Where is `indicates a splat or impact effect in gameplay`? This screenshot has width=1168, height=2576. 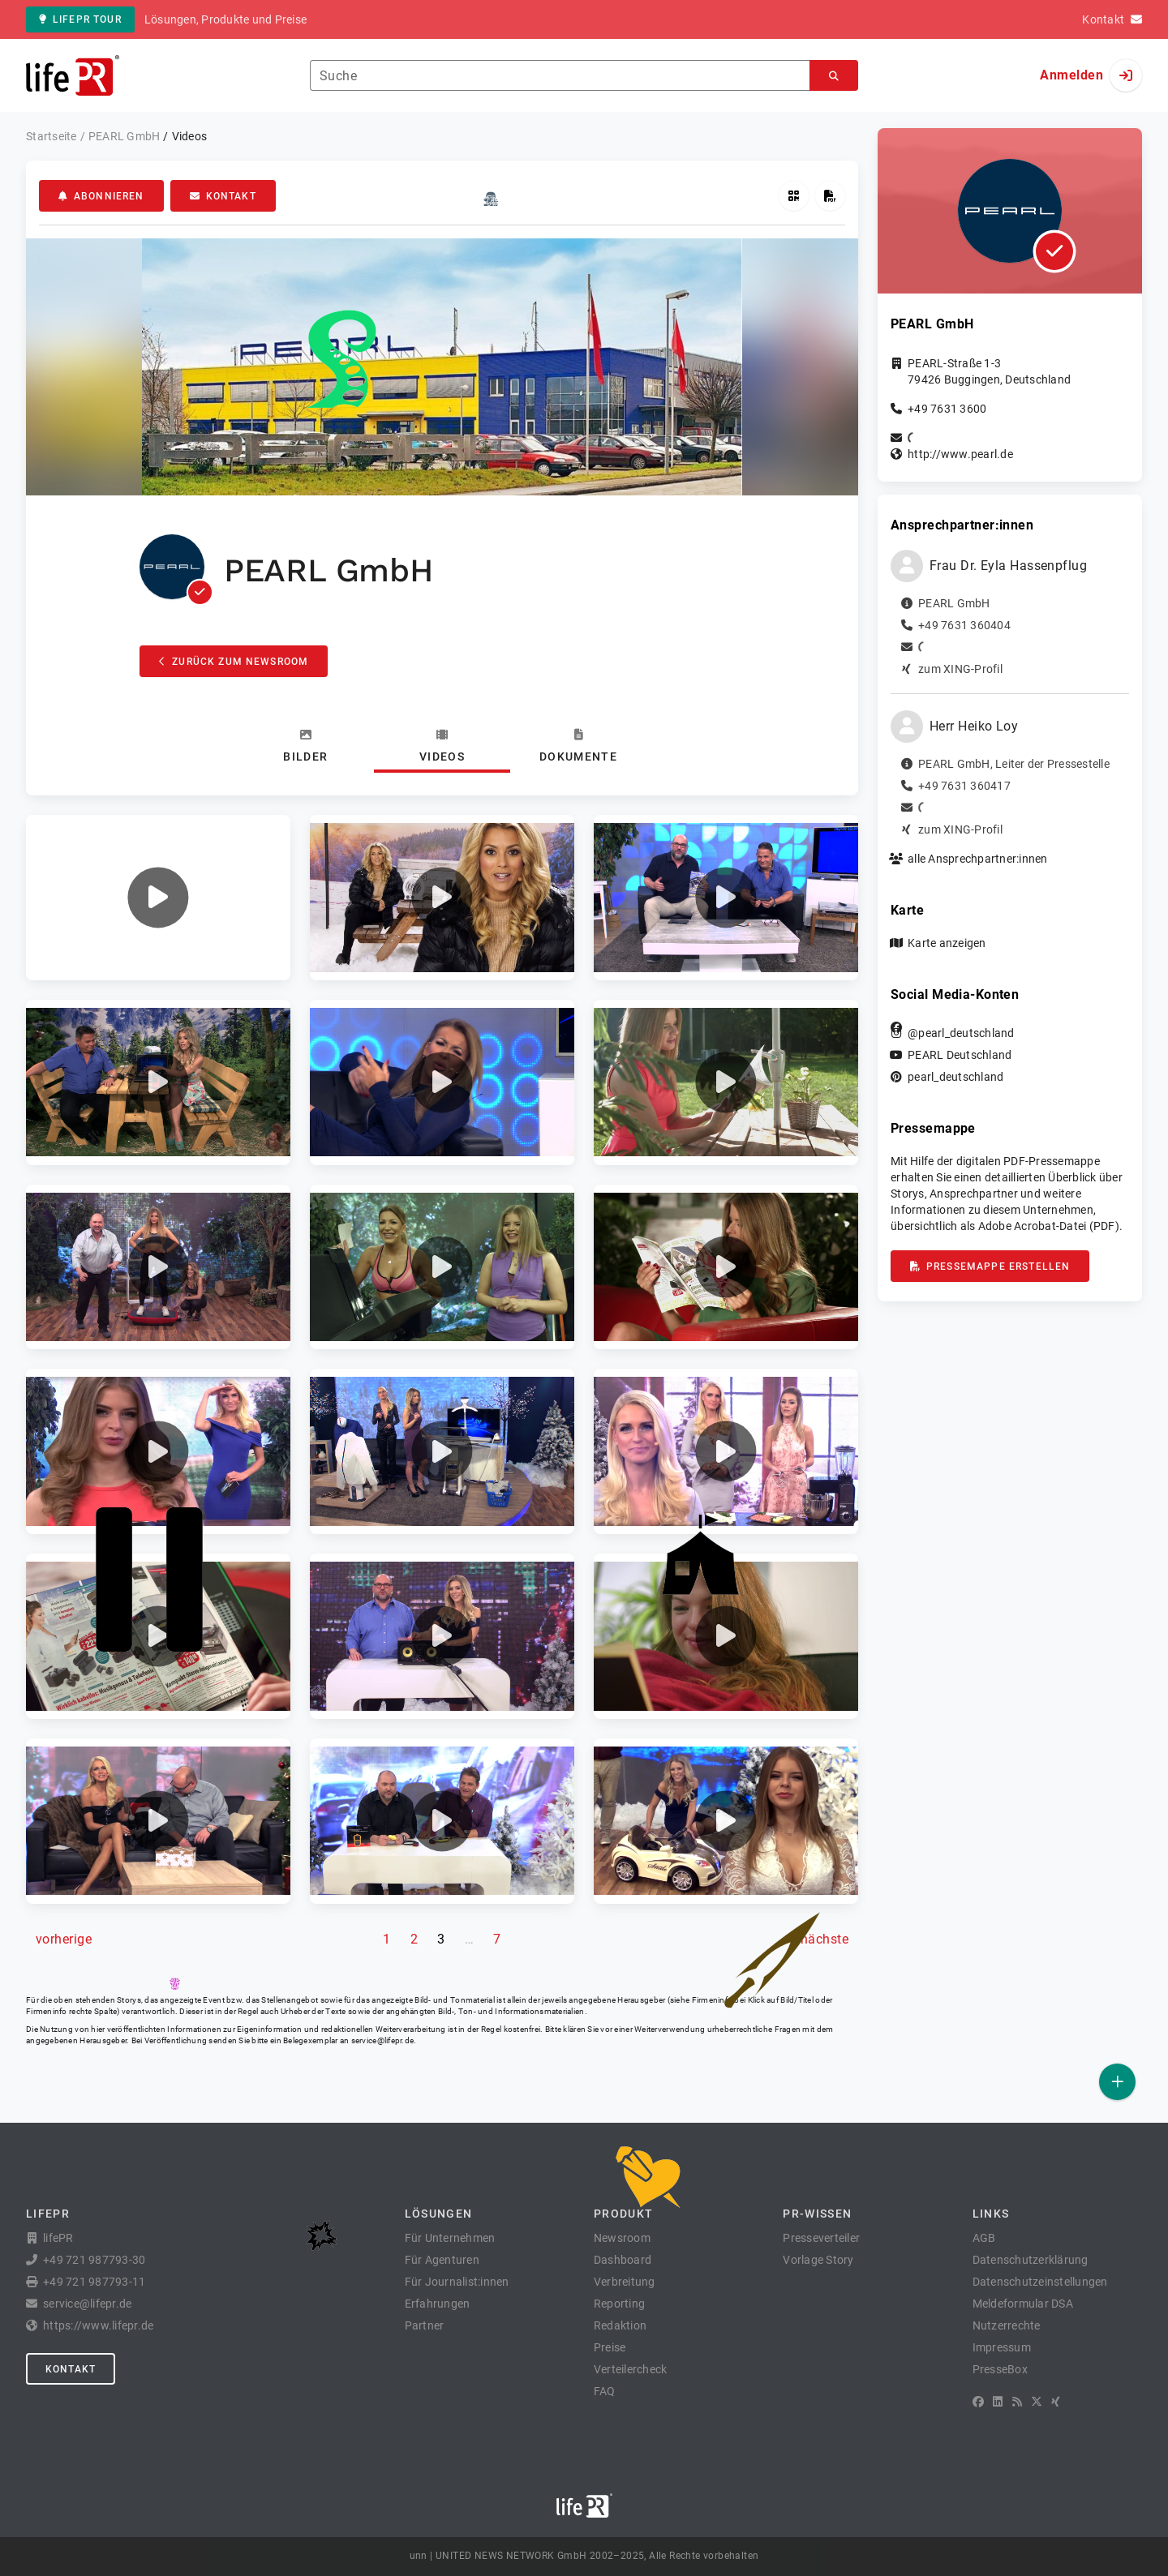
indicates a splat or impact effect in gameplay is located at coordinates (321, 2235).